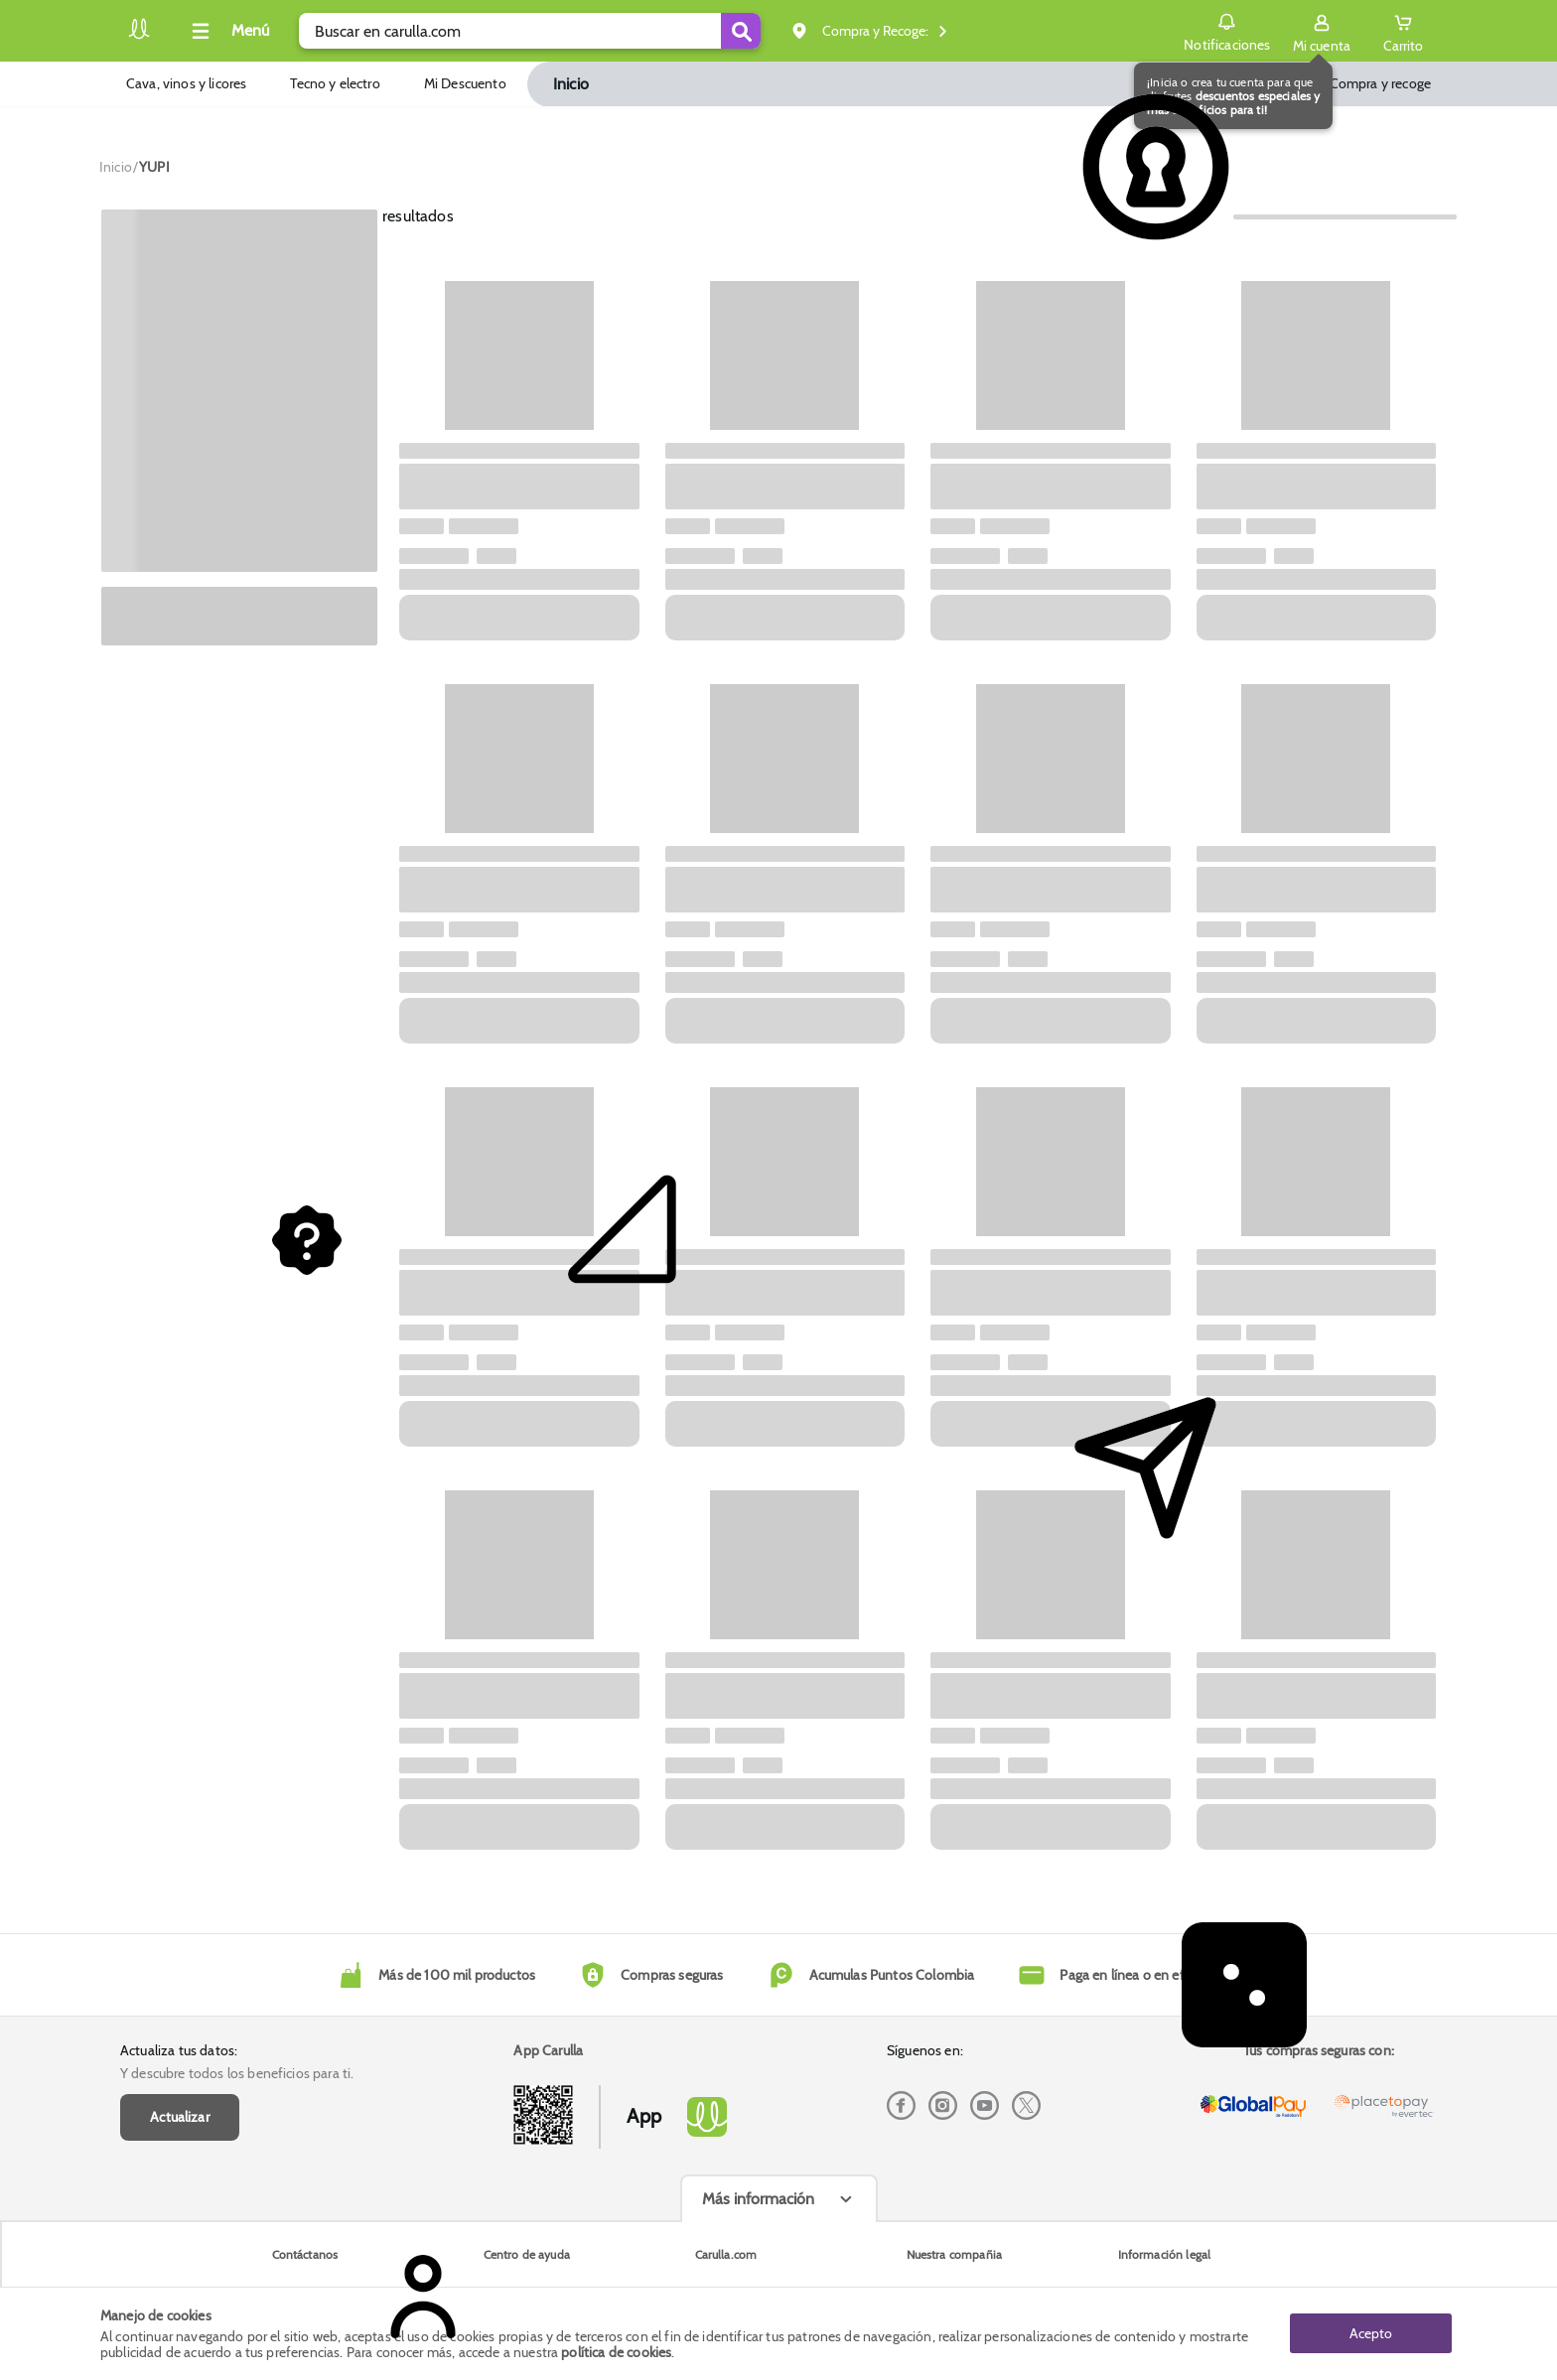  I want to click on roll dice or randomize selection, so click(1244, 1985).